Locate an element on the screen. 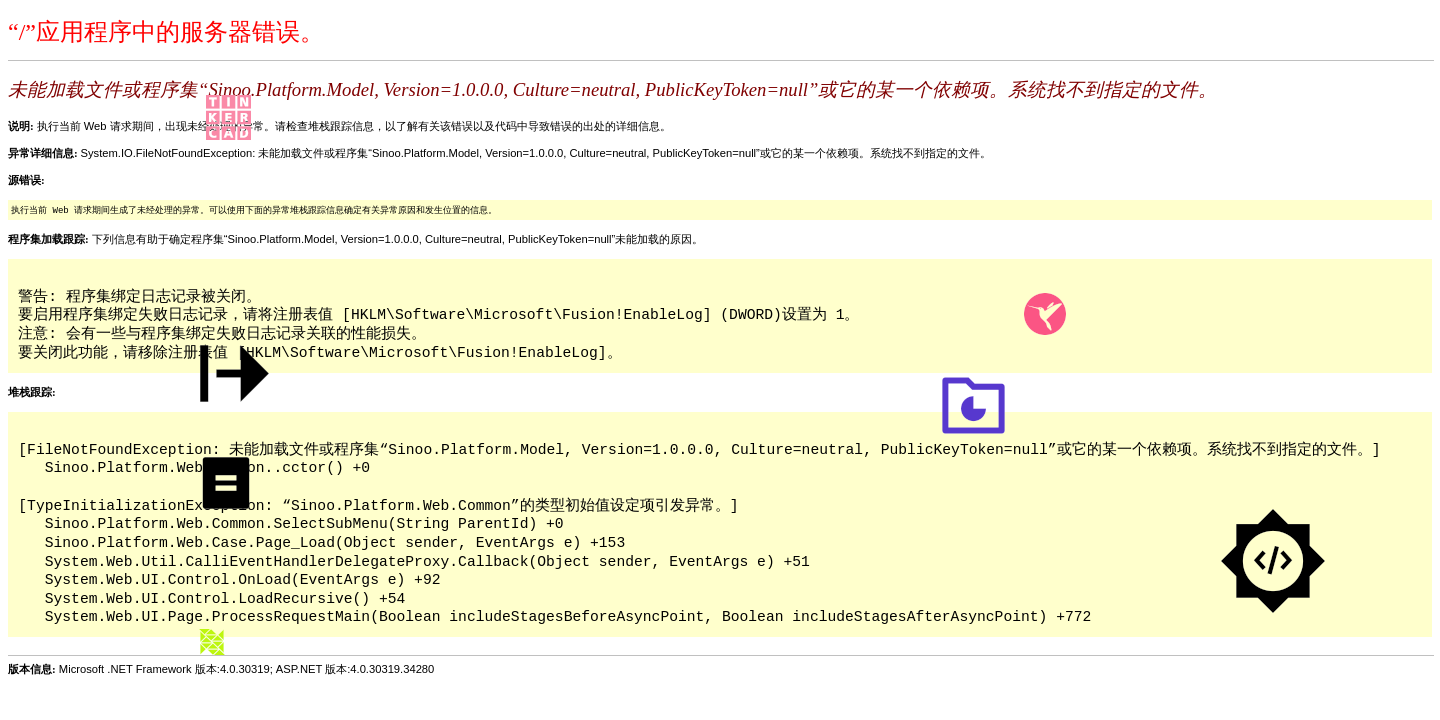  view invoice or billing details is located at coordinates (226, 483).